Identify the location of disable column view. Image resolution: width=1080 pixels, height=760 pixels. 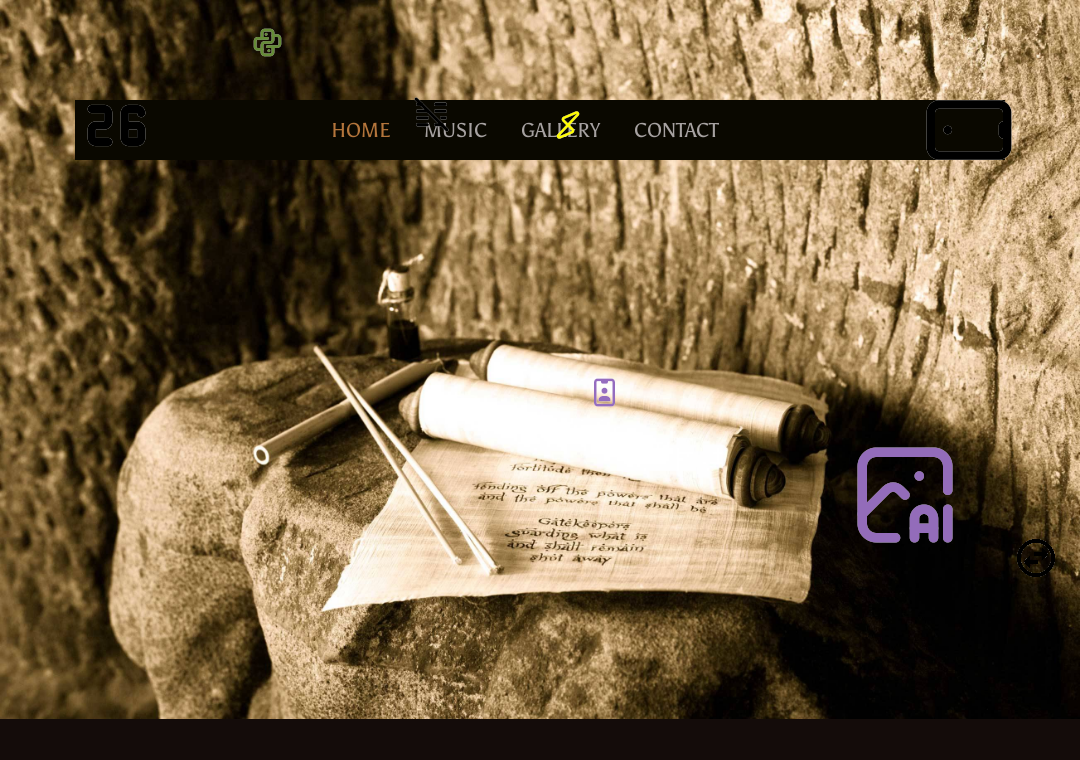
(431, 114).